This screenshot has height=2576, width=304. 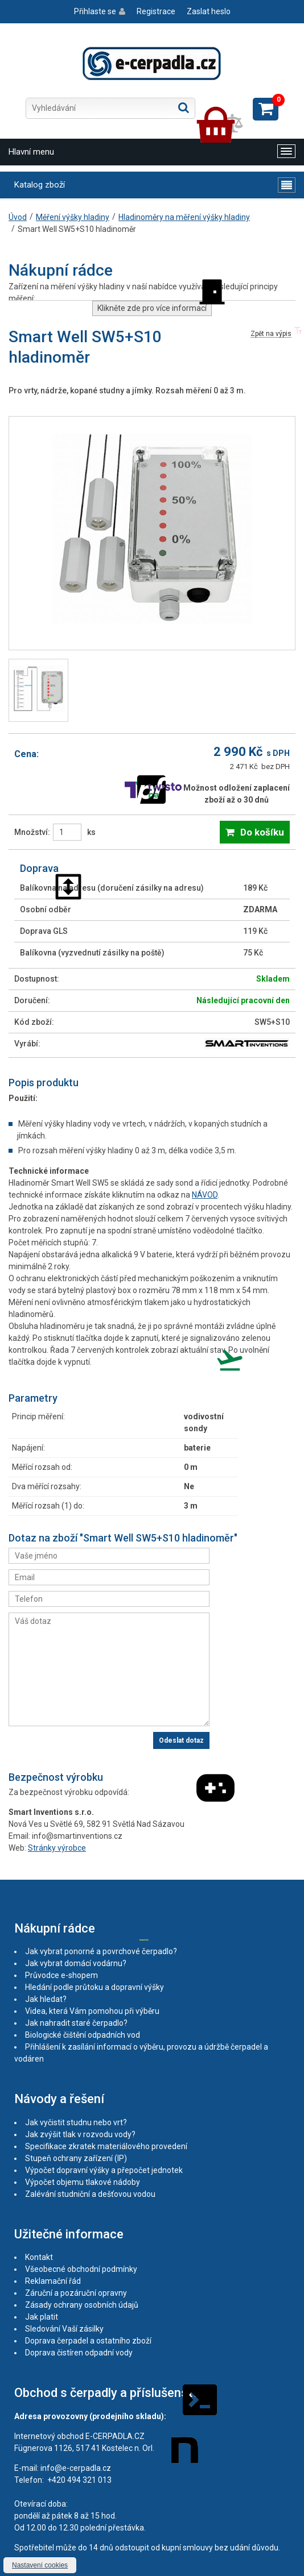 What do you see at coordinates (230, 1360) in the screenshot?
I see `view departing flights` at bounding box center [230, 1360].